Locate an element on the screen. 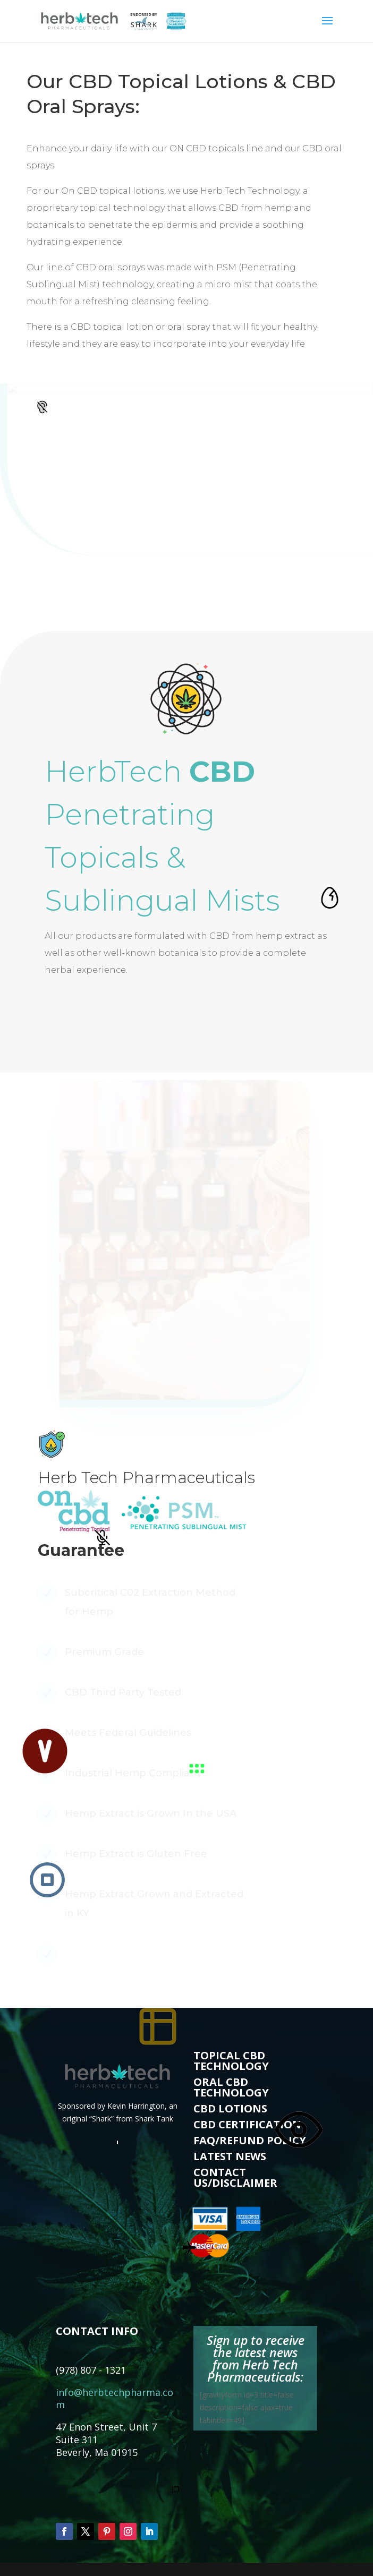 Image resolution: width=373 pixels, height=2576 pixels. switch to grid view layout is located at coordinates (197, 1768).